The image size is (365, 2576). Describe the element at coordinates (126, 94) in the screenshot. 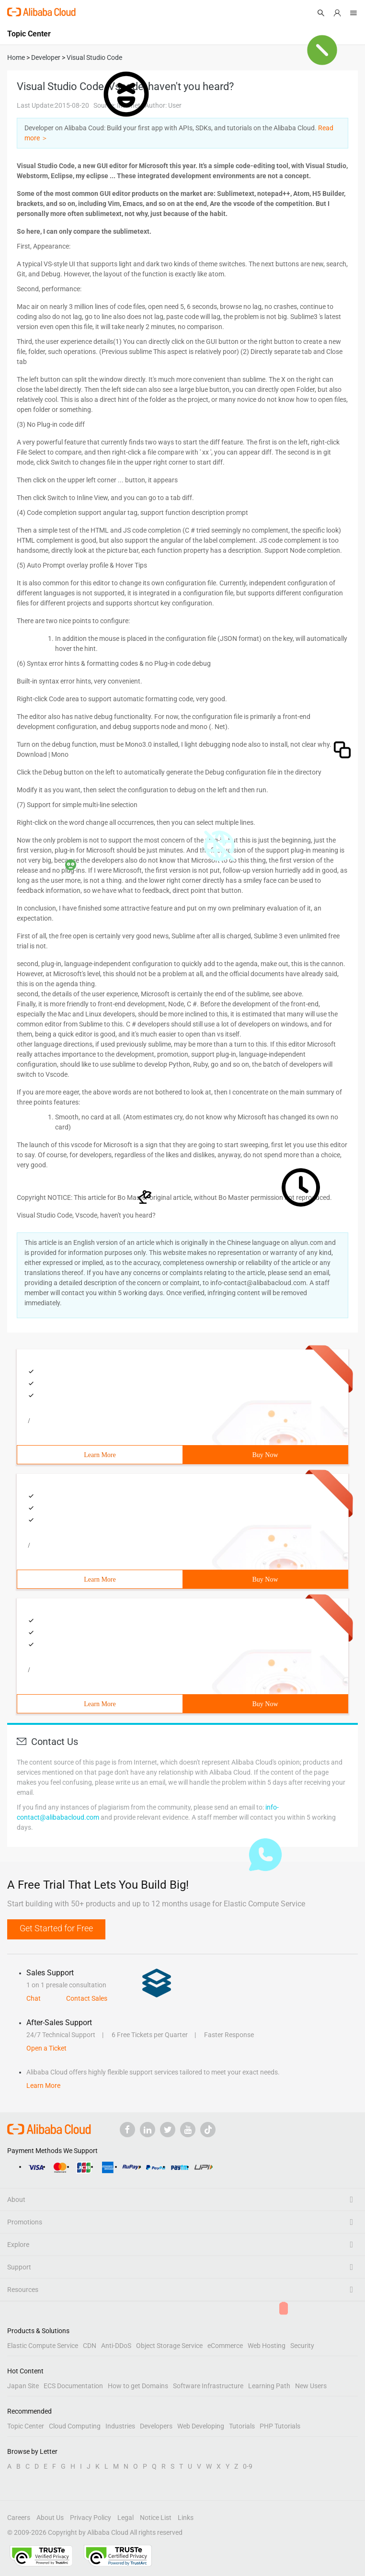

I see `react with a laughing emoji` at that location.